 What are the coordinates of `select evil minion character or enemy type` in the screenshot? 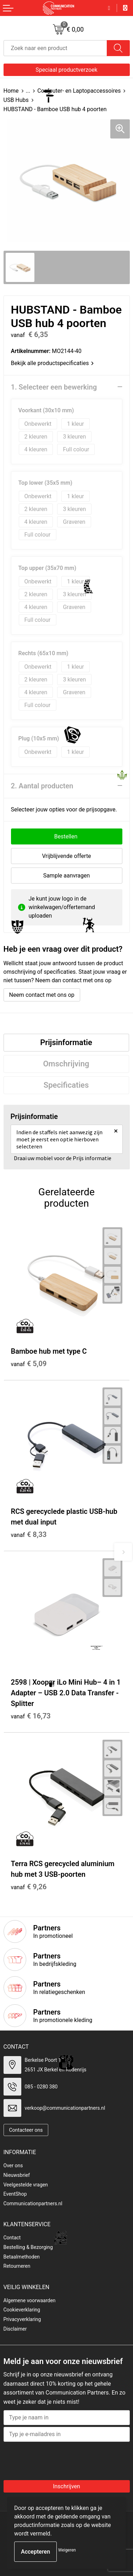 It's located at (88, 925).